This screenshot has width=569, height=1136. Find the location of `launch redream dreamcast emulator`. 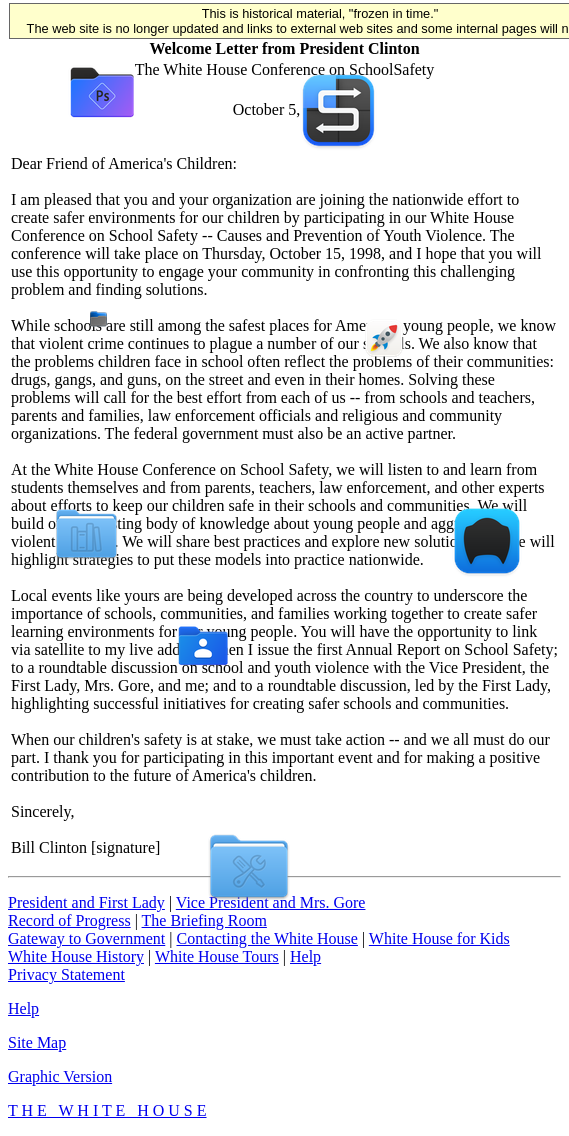

launch redream dreamcast emulator is located at coordinates (487, 541).